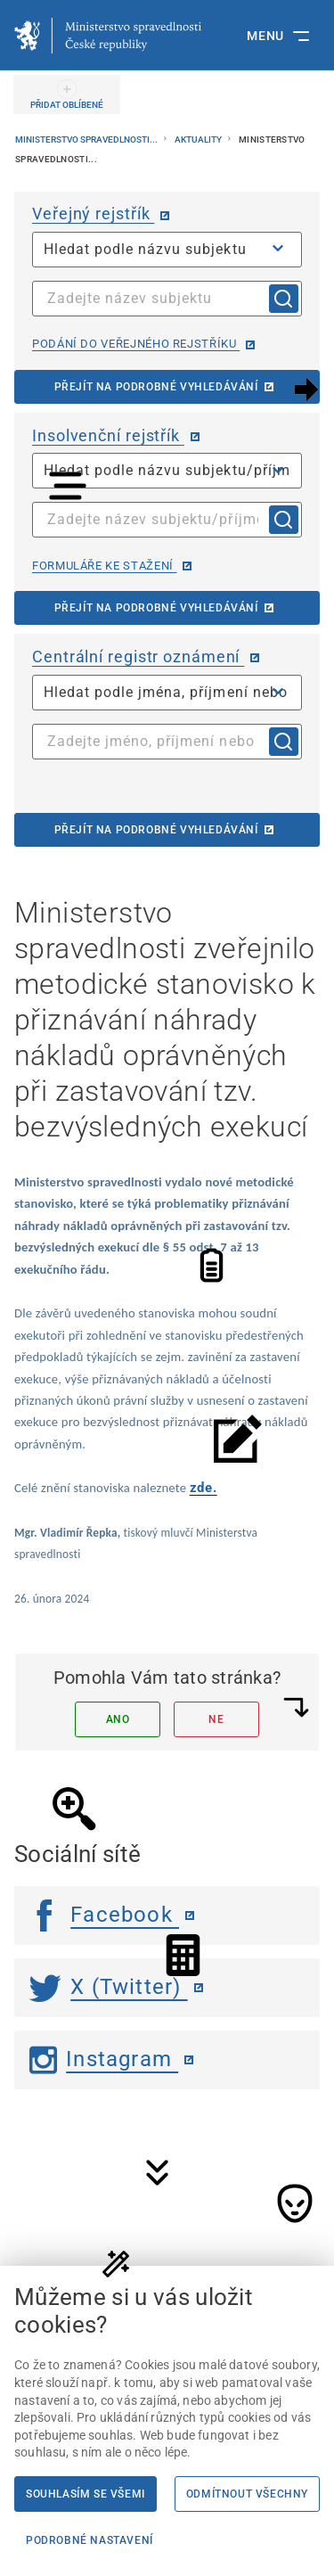  Describe the element at coordinates (238, 1439) in the screenshot. I see `compose a new message or document` at that location.